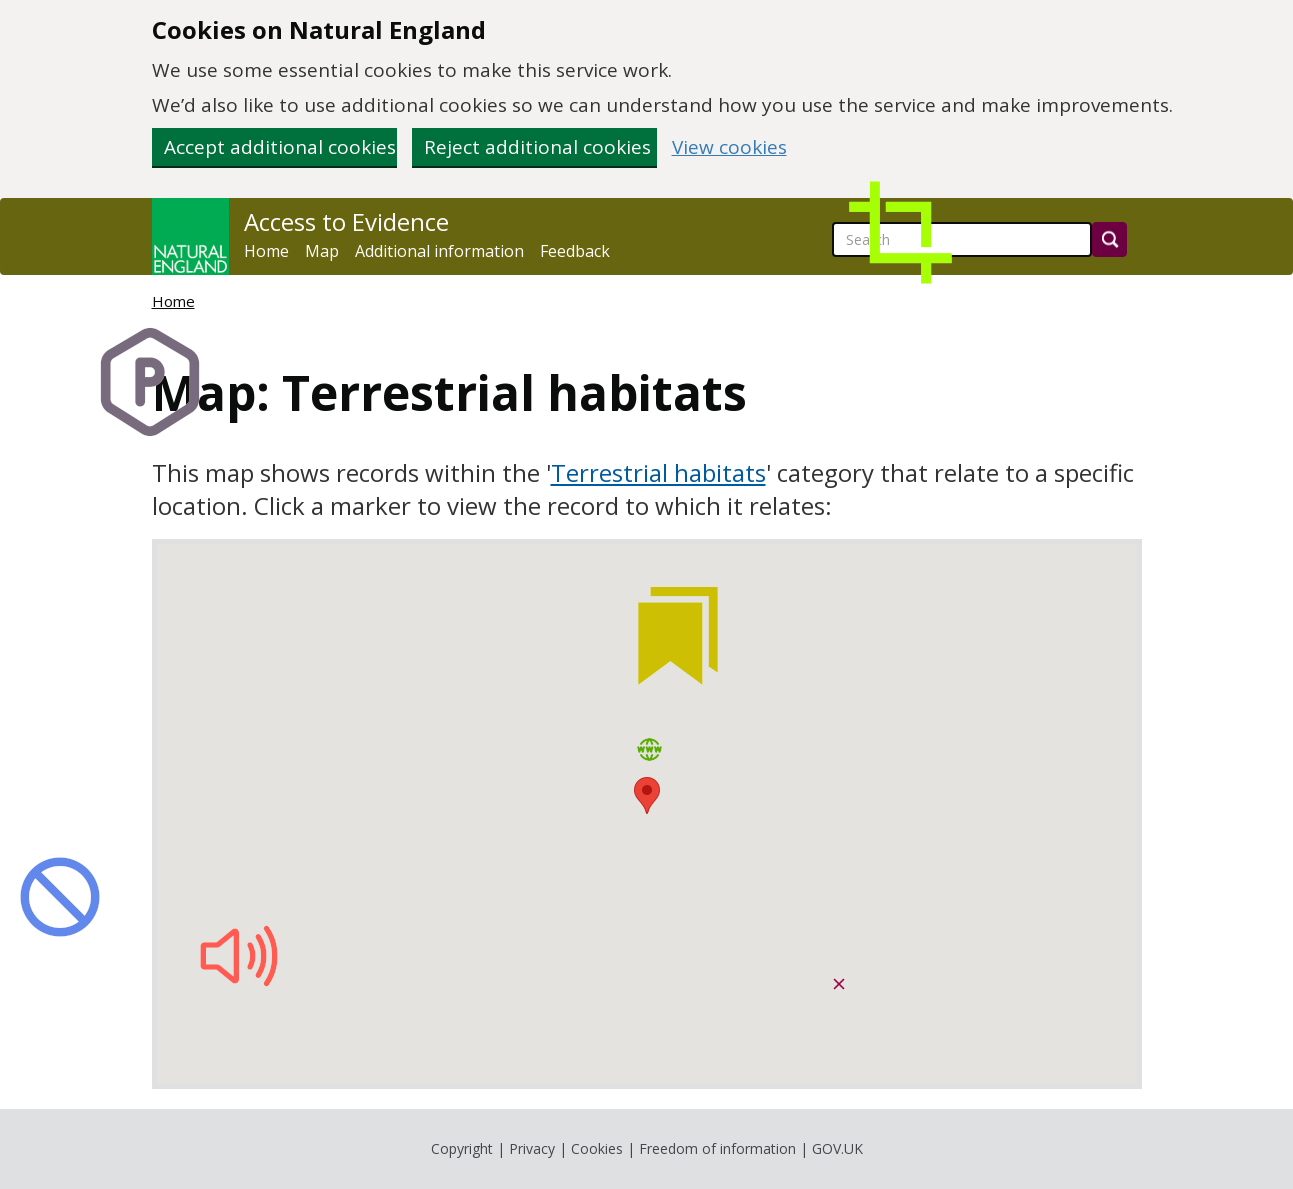 The width and height of the screenshot is (1293, 1189). Describe the element at coordinates (150, 382) in the screenshot. I see `indicates parking available or parking location` at that location.